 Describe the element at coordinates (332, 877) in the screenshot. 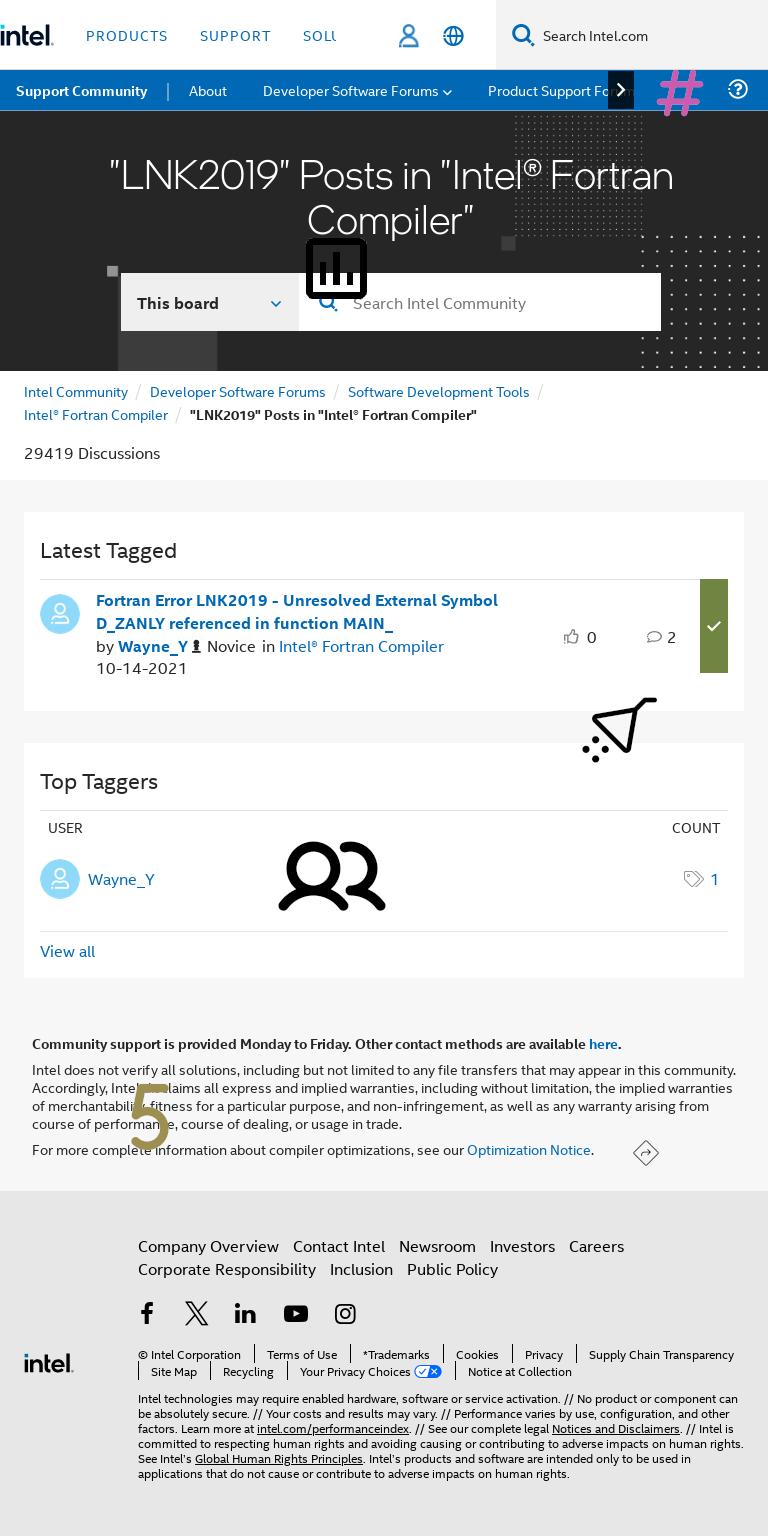

I see `view all users or members` at that location.